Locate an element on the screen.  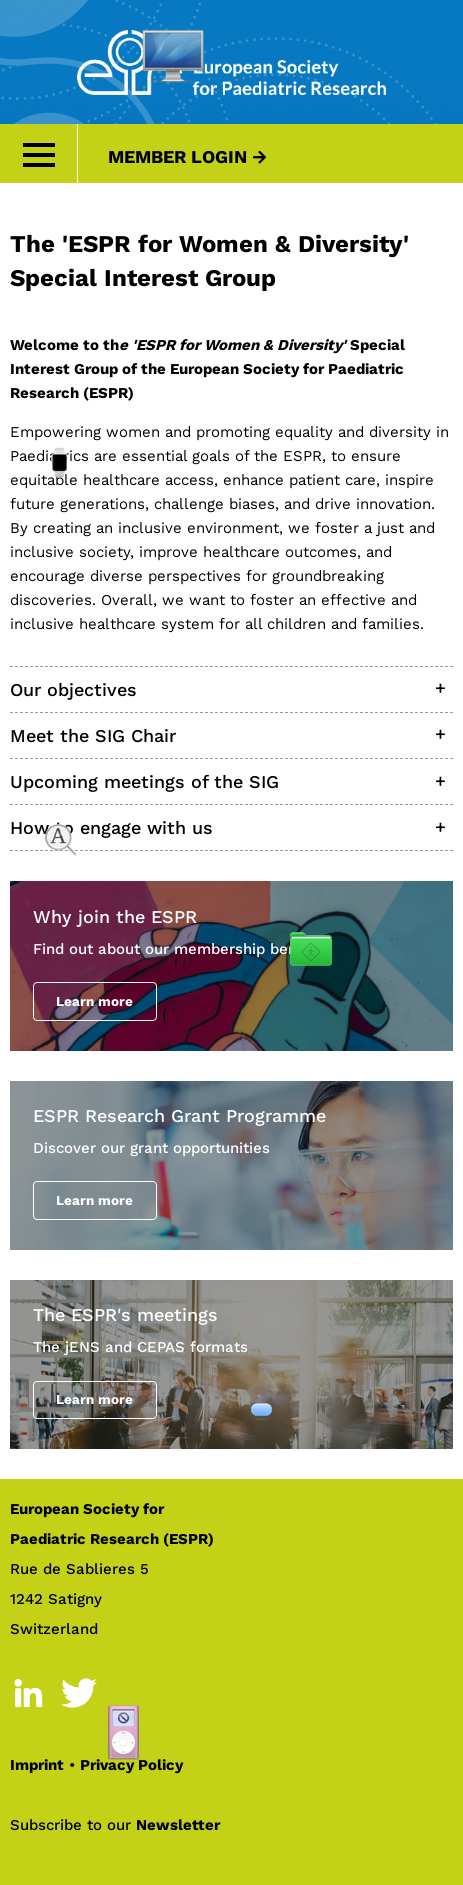
apple cinema display monitor is located at coordinates (173, 54).